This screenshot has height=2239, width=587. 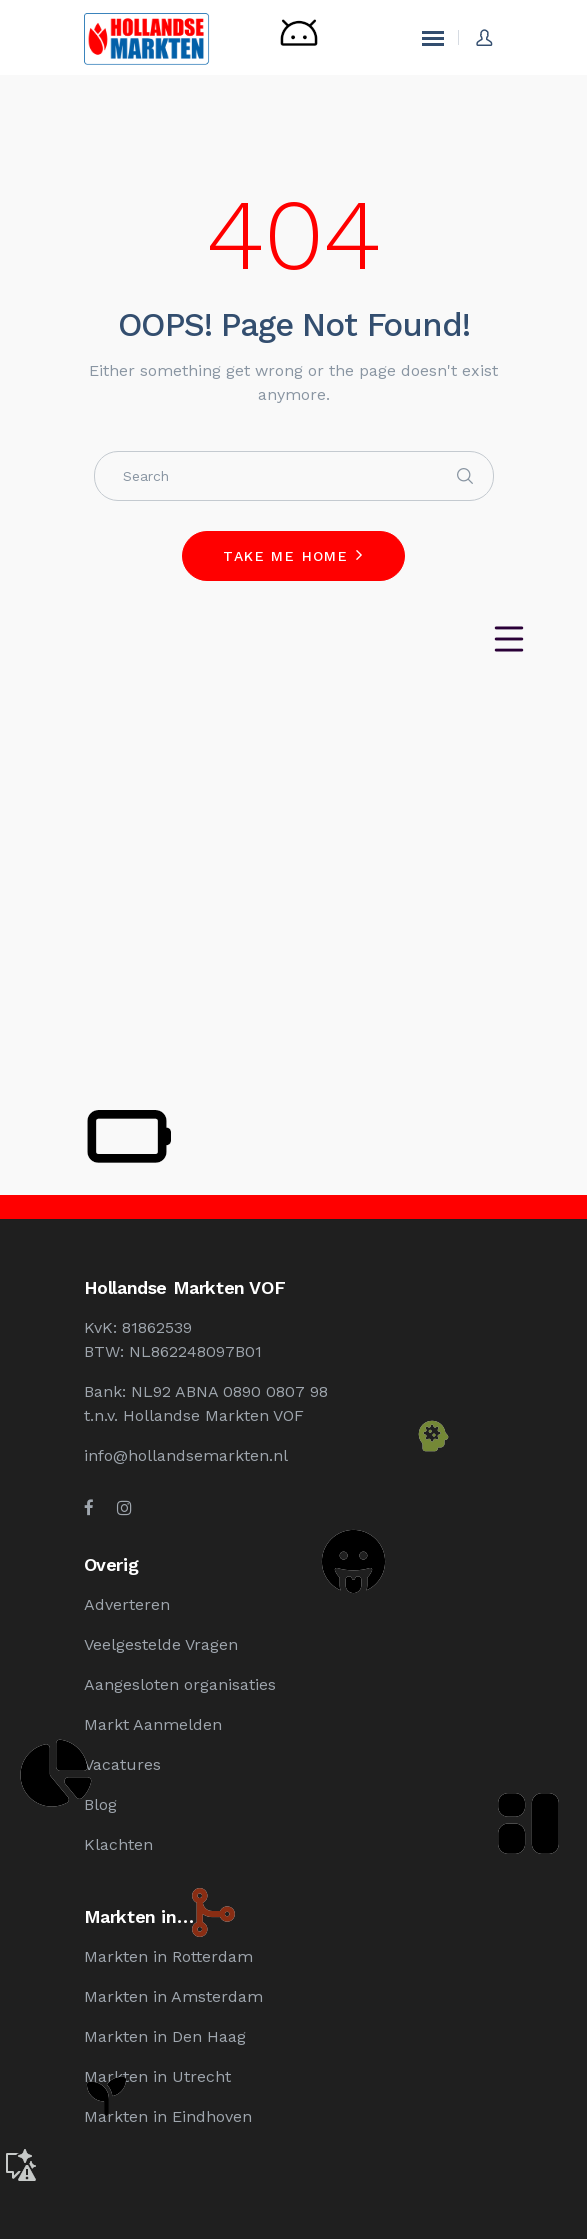 I want to click on view analytics or statistics breakdown, so click(x=54, y=1773).